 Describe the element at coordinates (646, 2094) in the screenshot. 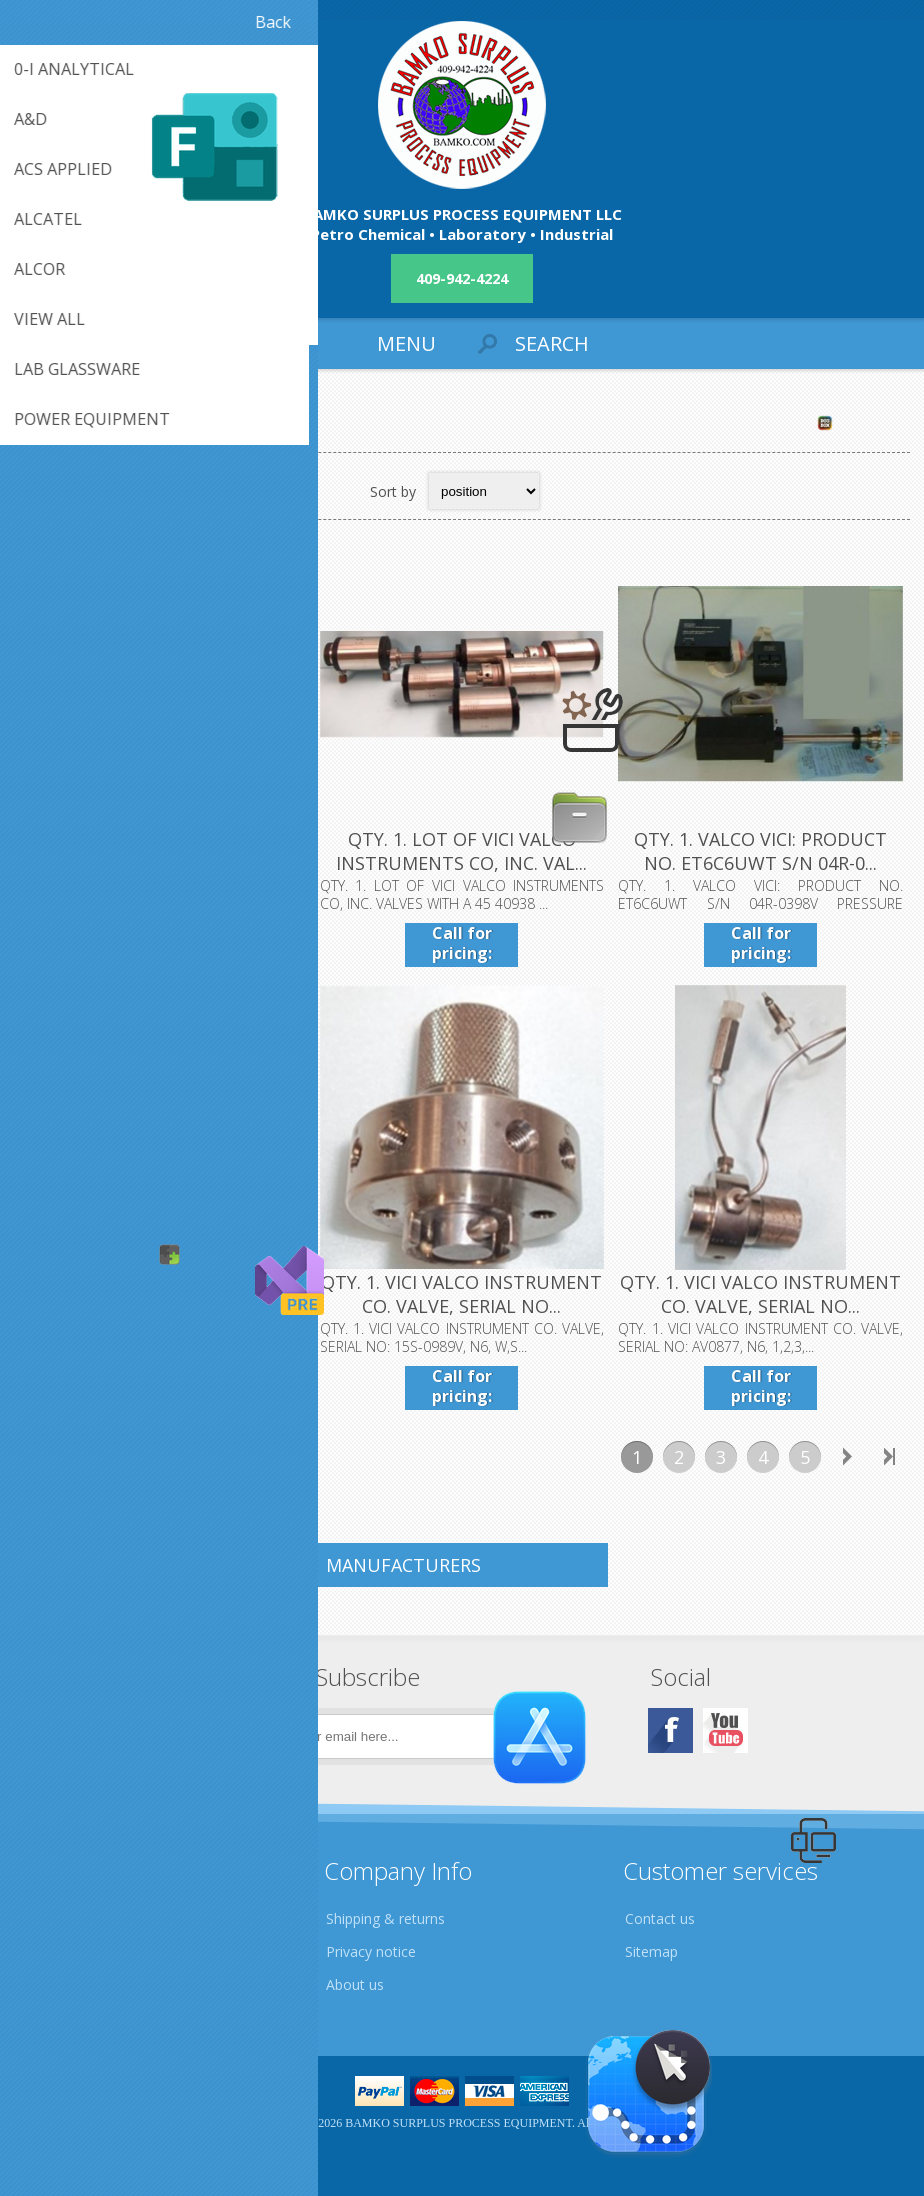

I see `open gnome connections remote desktop app` at that location.